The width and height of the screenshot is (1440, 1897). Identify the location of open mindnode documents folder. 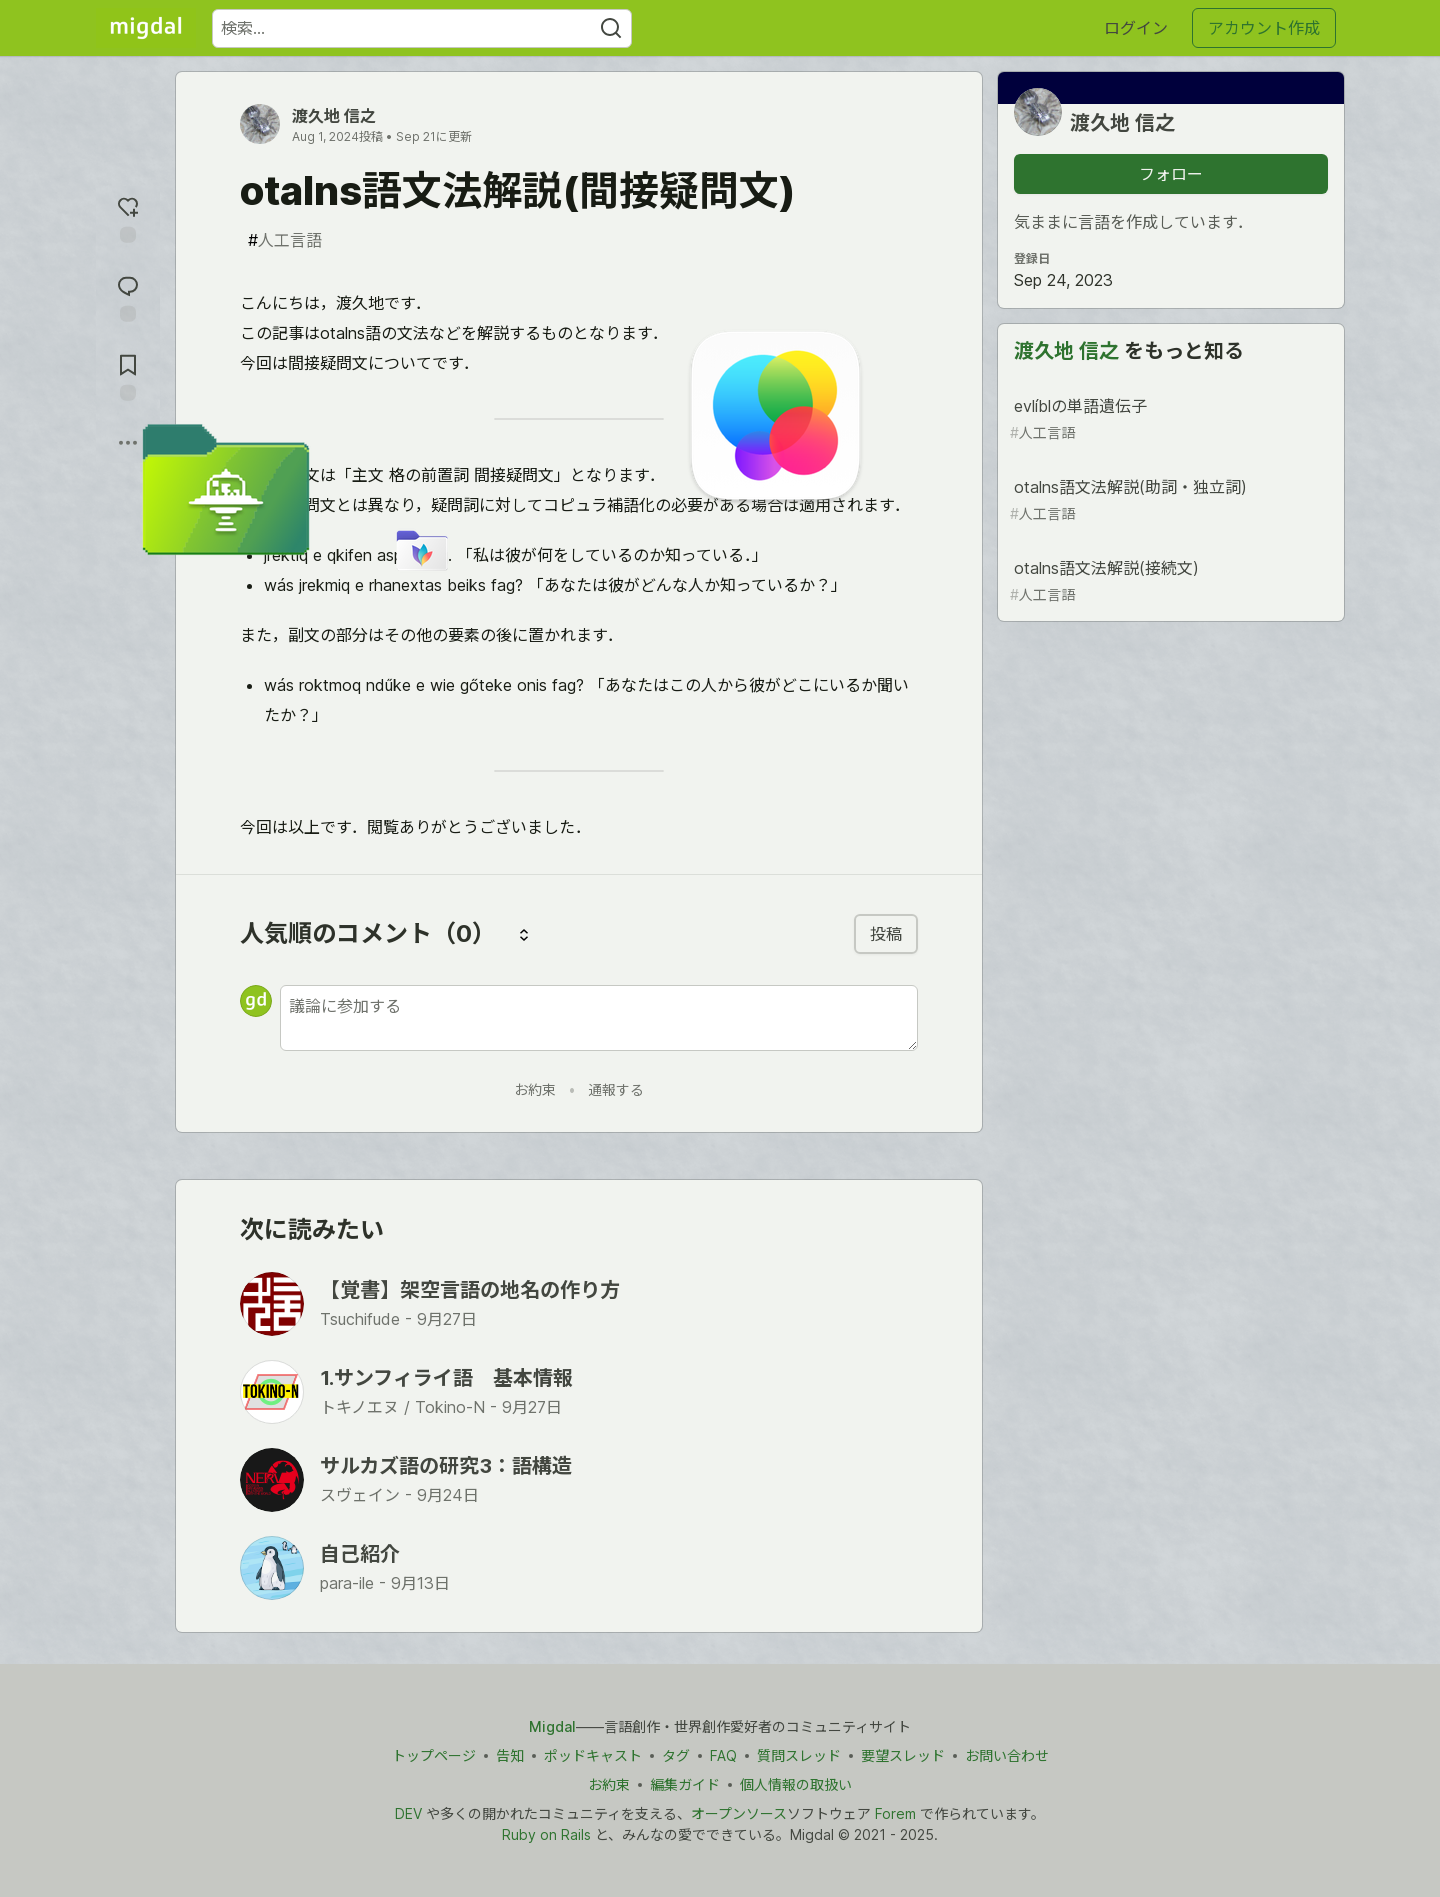
(422, 552).